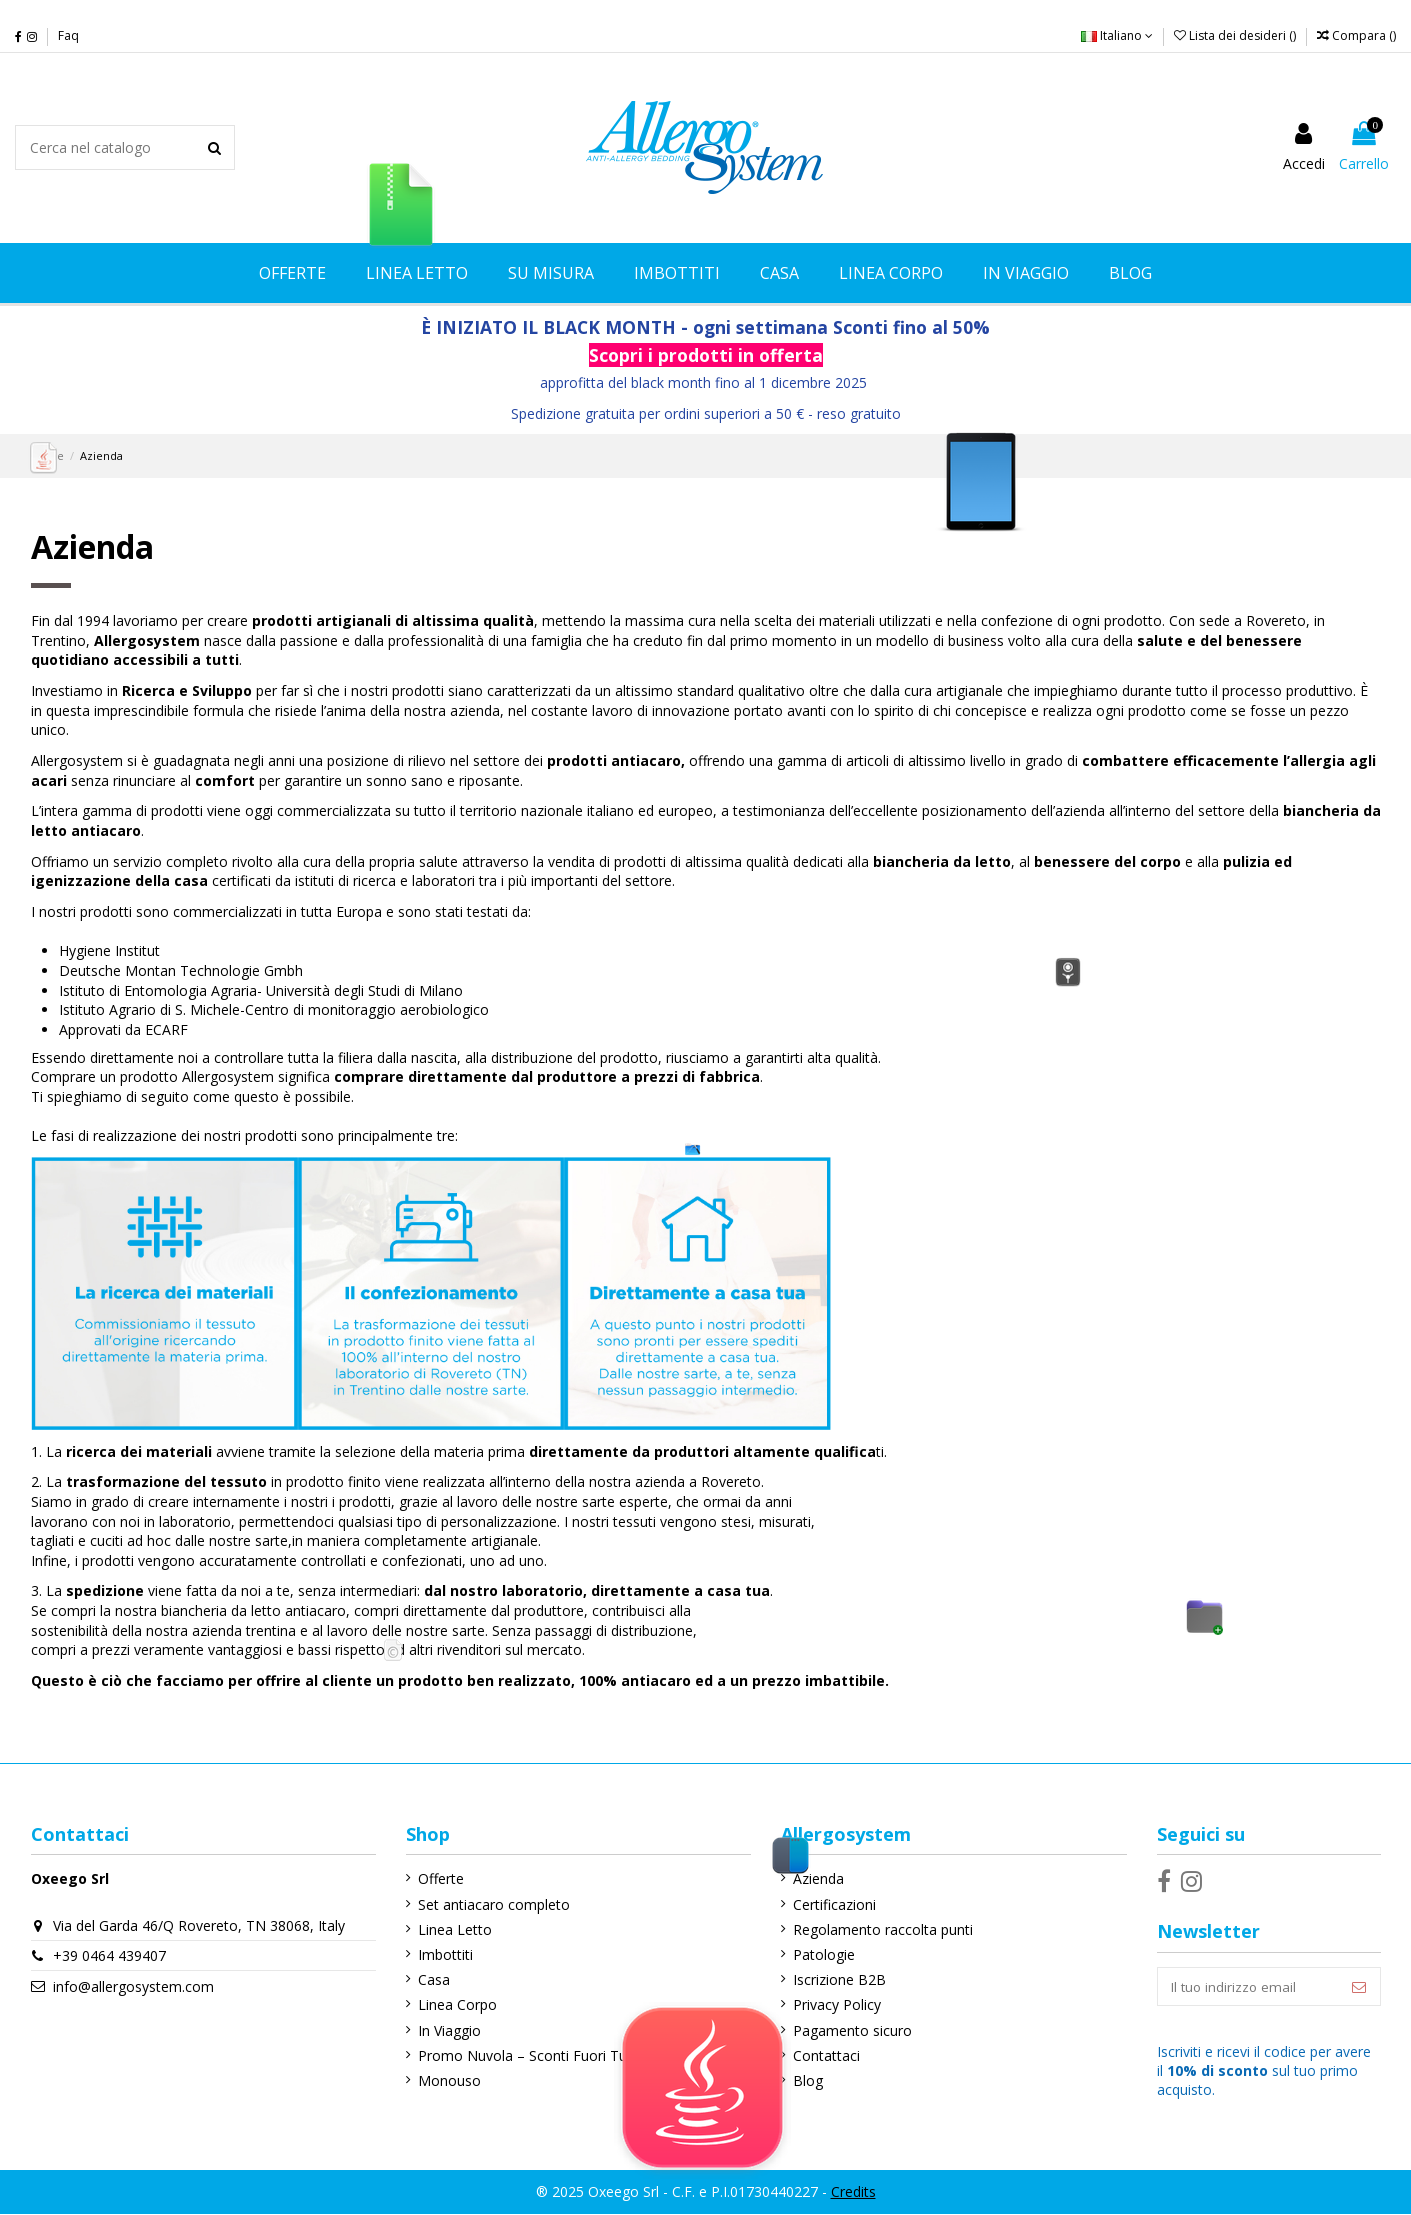  What do you see at coordinates (790, 1855) in the screenshot?
I see `open Rectangle window management app` at bounding box center [790, 1855].